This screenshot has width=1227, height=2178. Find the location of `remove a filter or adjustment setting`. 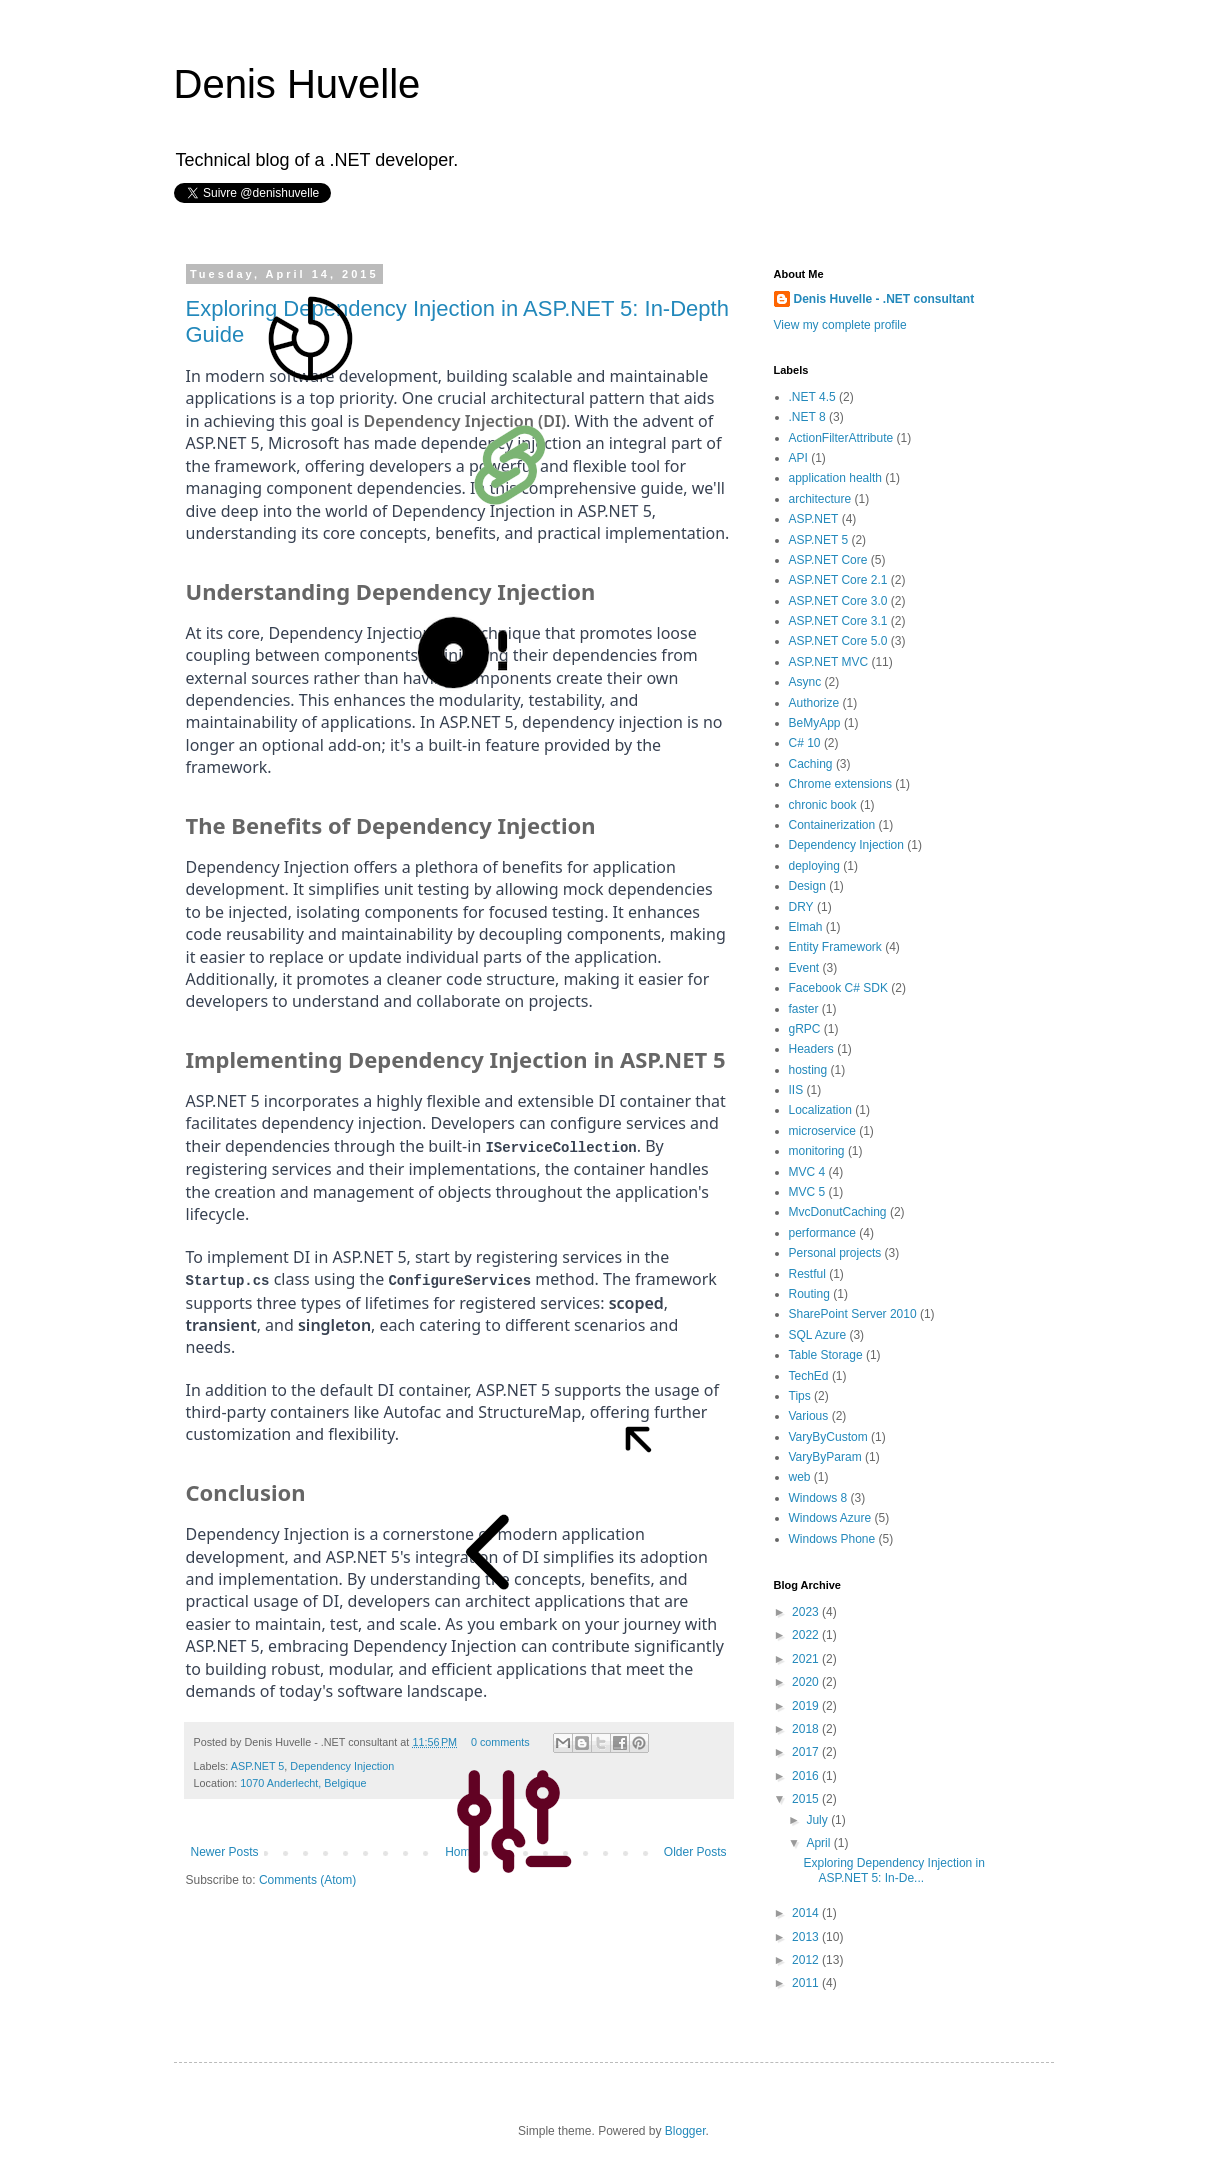

remove a filter or adjustment setting is located at coordinates (508, 1821).